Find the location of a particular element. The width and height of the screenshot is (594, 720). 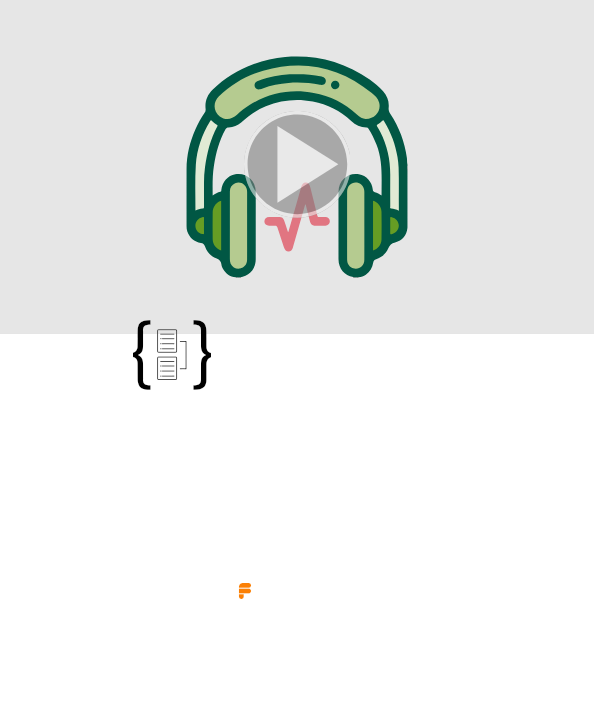

TypeORM logo - an object-relational mapping framework for TypeScript/JavaScript is located at coordinates (172, 355).